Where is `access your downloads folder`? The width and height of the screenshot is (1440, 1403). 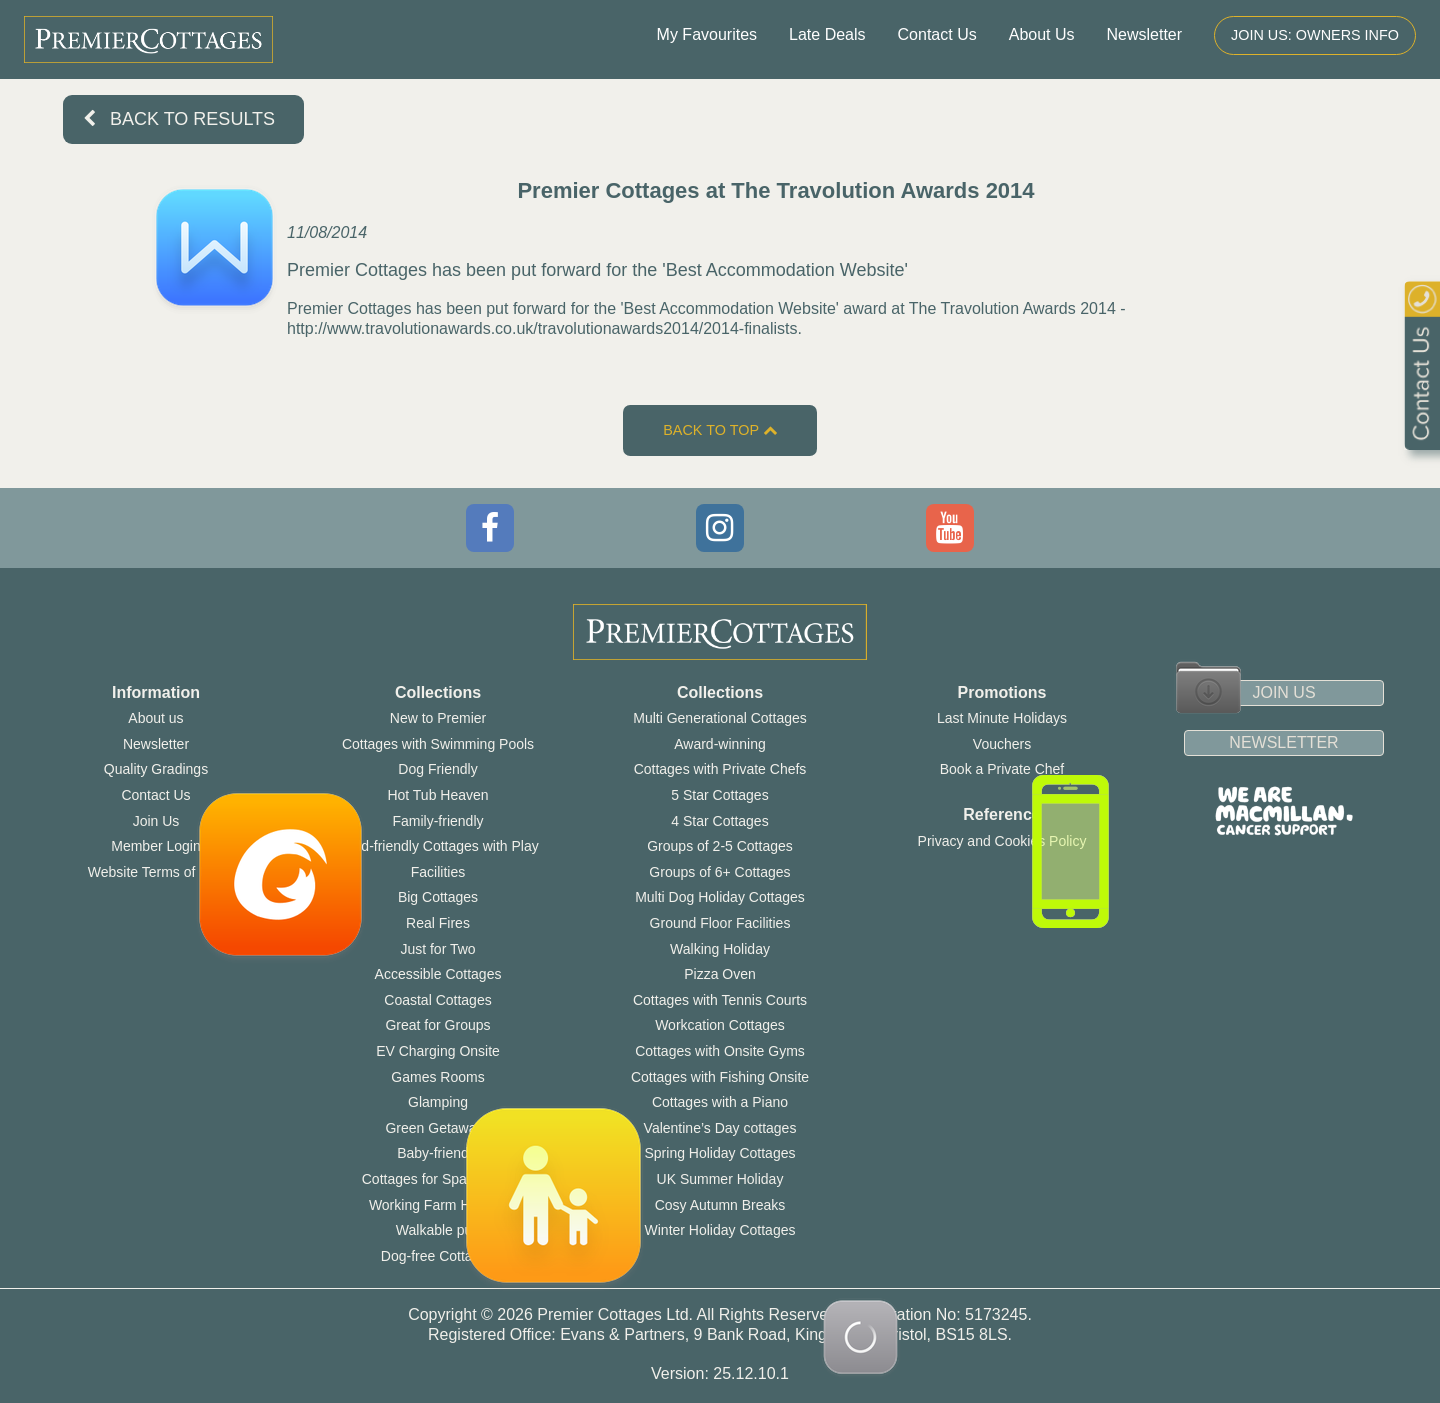 access your downloads folder is located at coordinates (1208, 687).